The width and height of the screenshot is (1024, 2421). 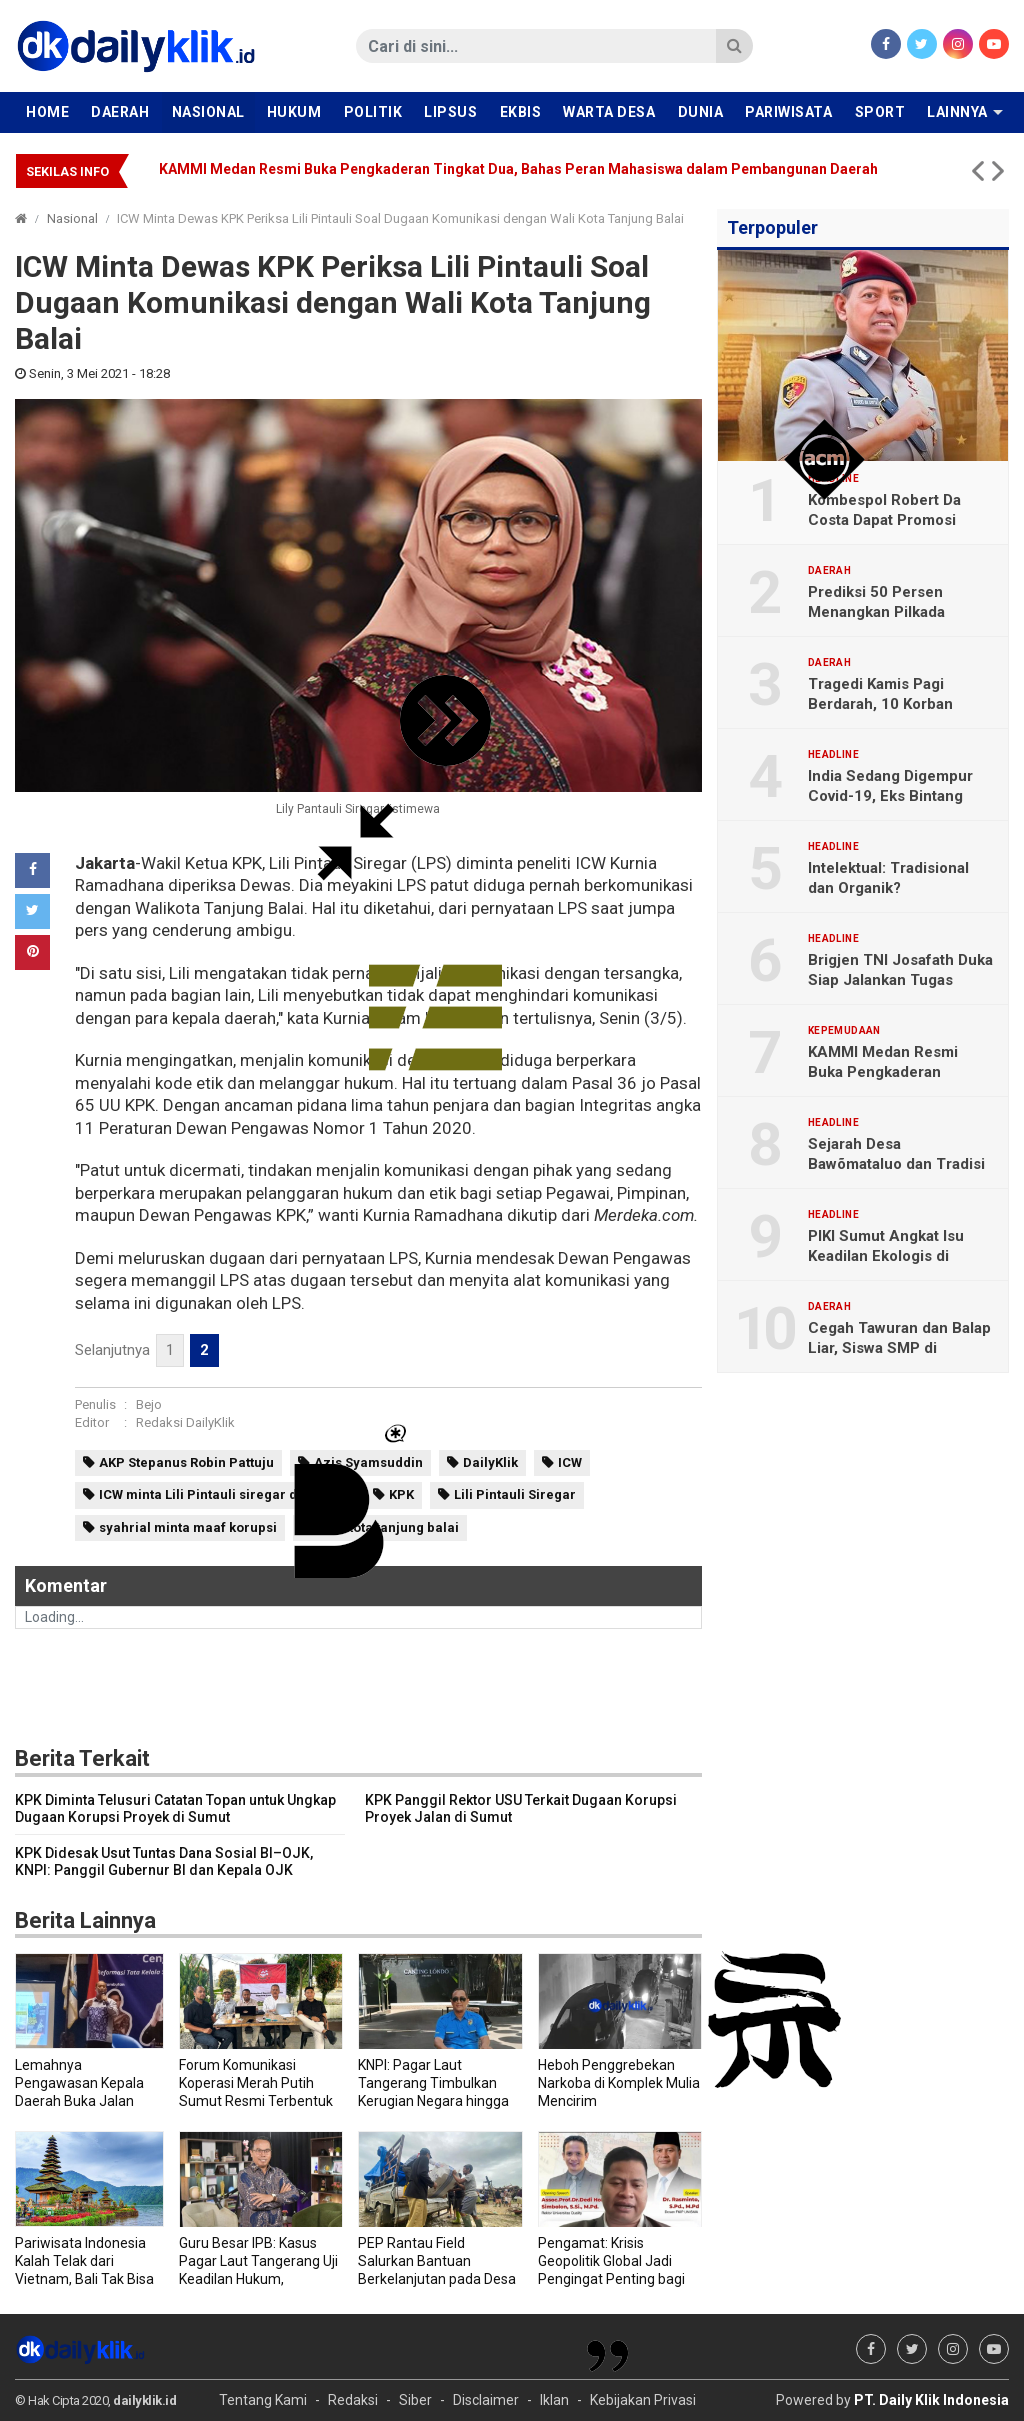 What do you see at coordinates (356, 842) in the screenshot?
I see `collapse or minimize an expanded view` at bounding box center [356, 842].